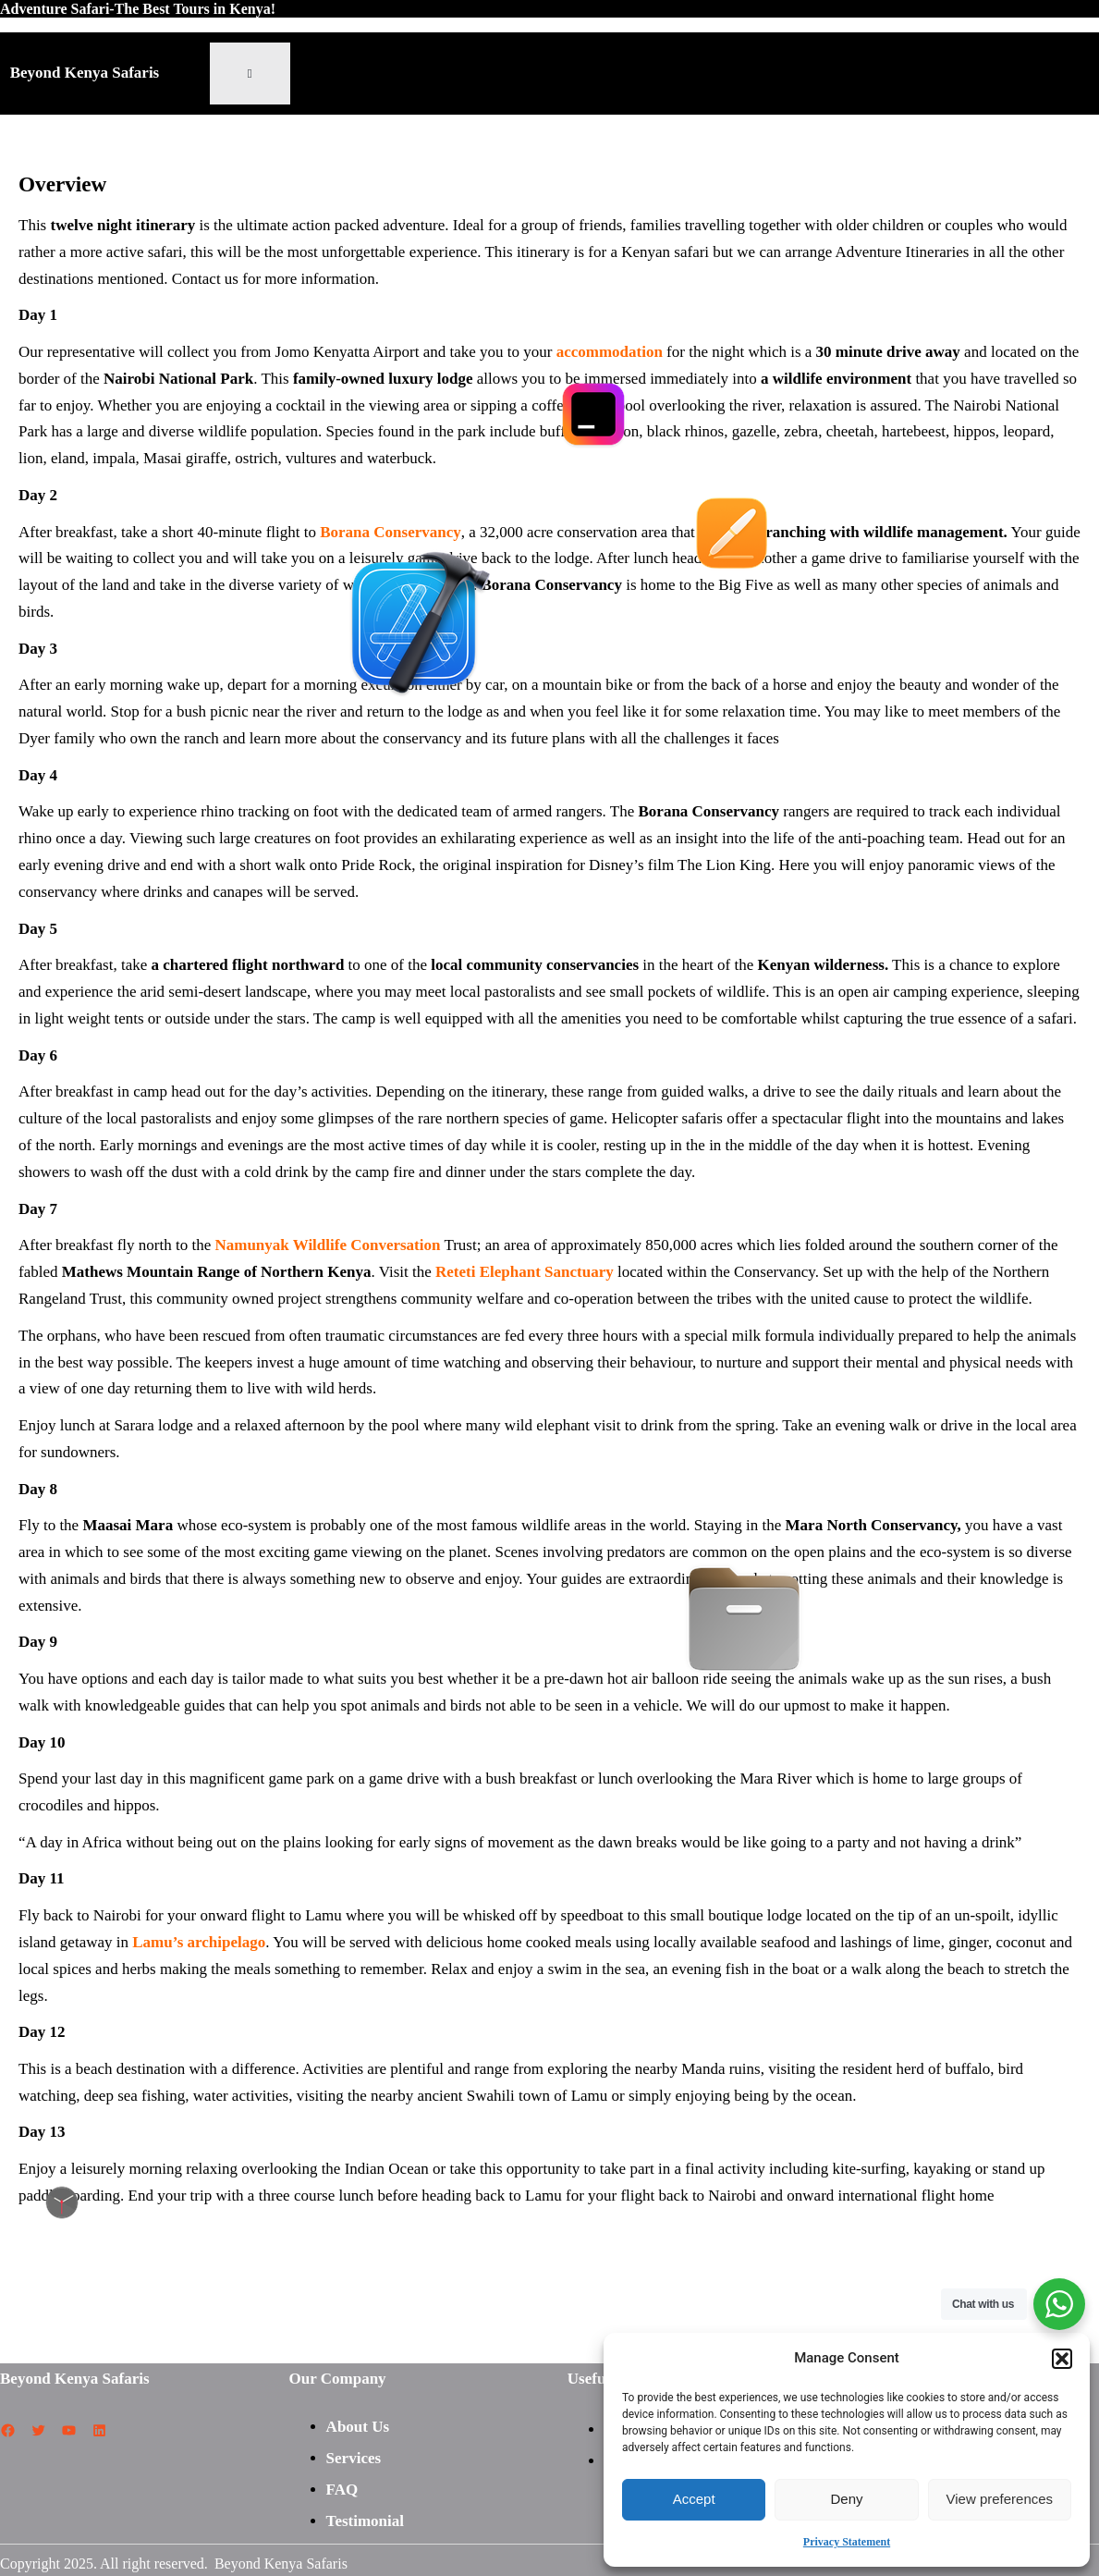 The height and width of the screenshot is (2576, 1099). What do you see at coordinates (731, 533) in the screenshot?
I see `open Pages document editor` at bounding box center [731, 533].